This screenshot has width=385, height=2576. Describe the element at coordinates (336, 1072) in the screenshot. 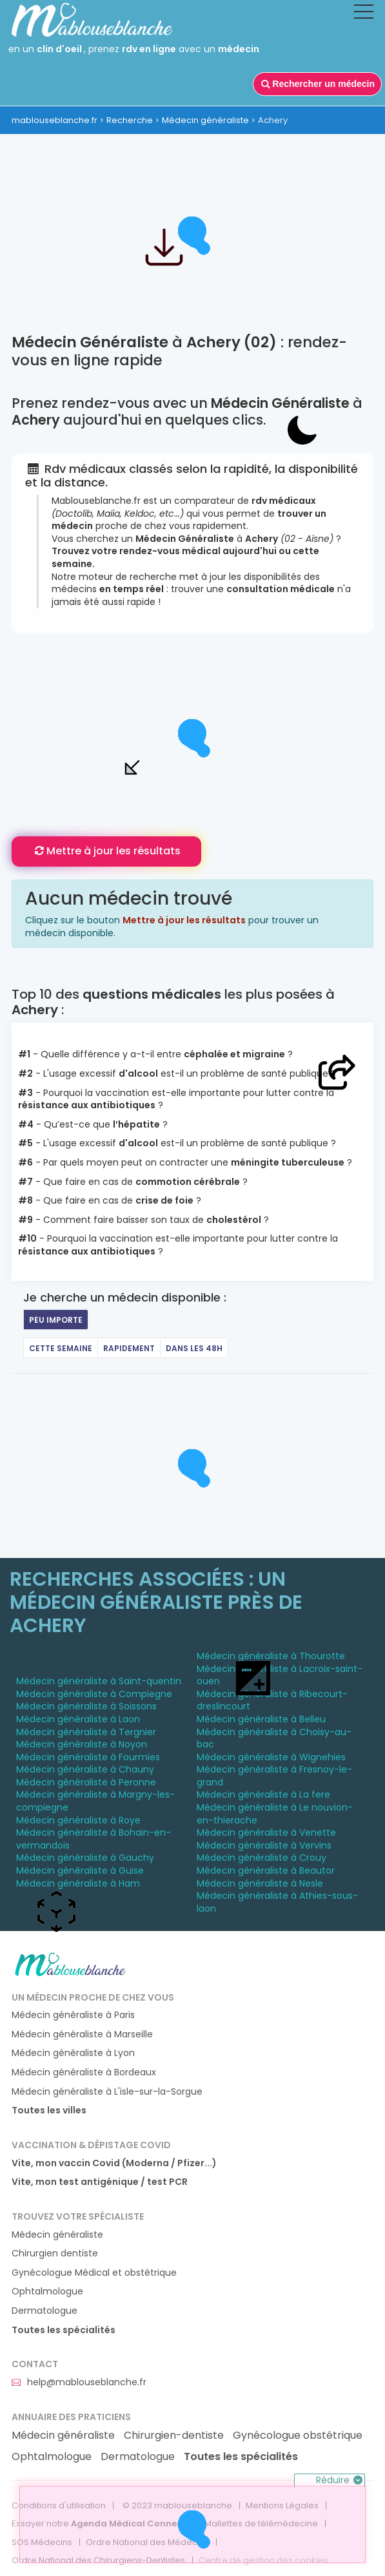

I see `share this content` at that location.